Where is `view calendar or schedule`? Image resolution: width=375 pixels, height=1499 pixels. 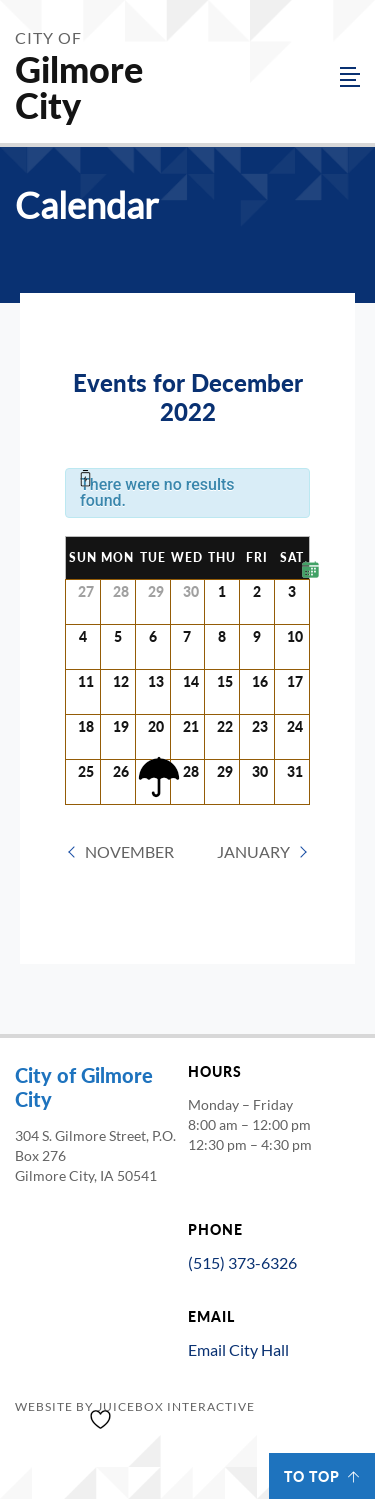 view calendar or schedule is located at coordinates (310, 569).